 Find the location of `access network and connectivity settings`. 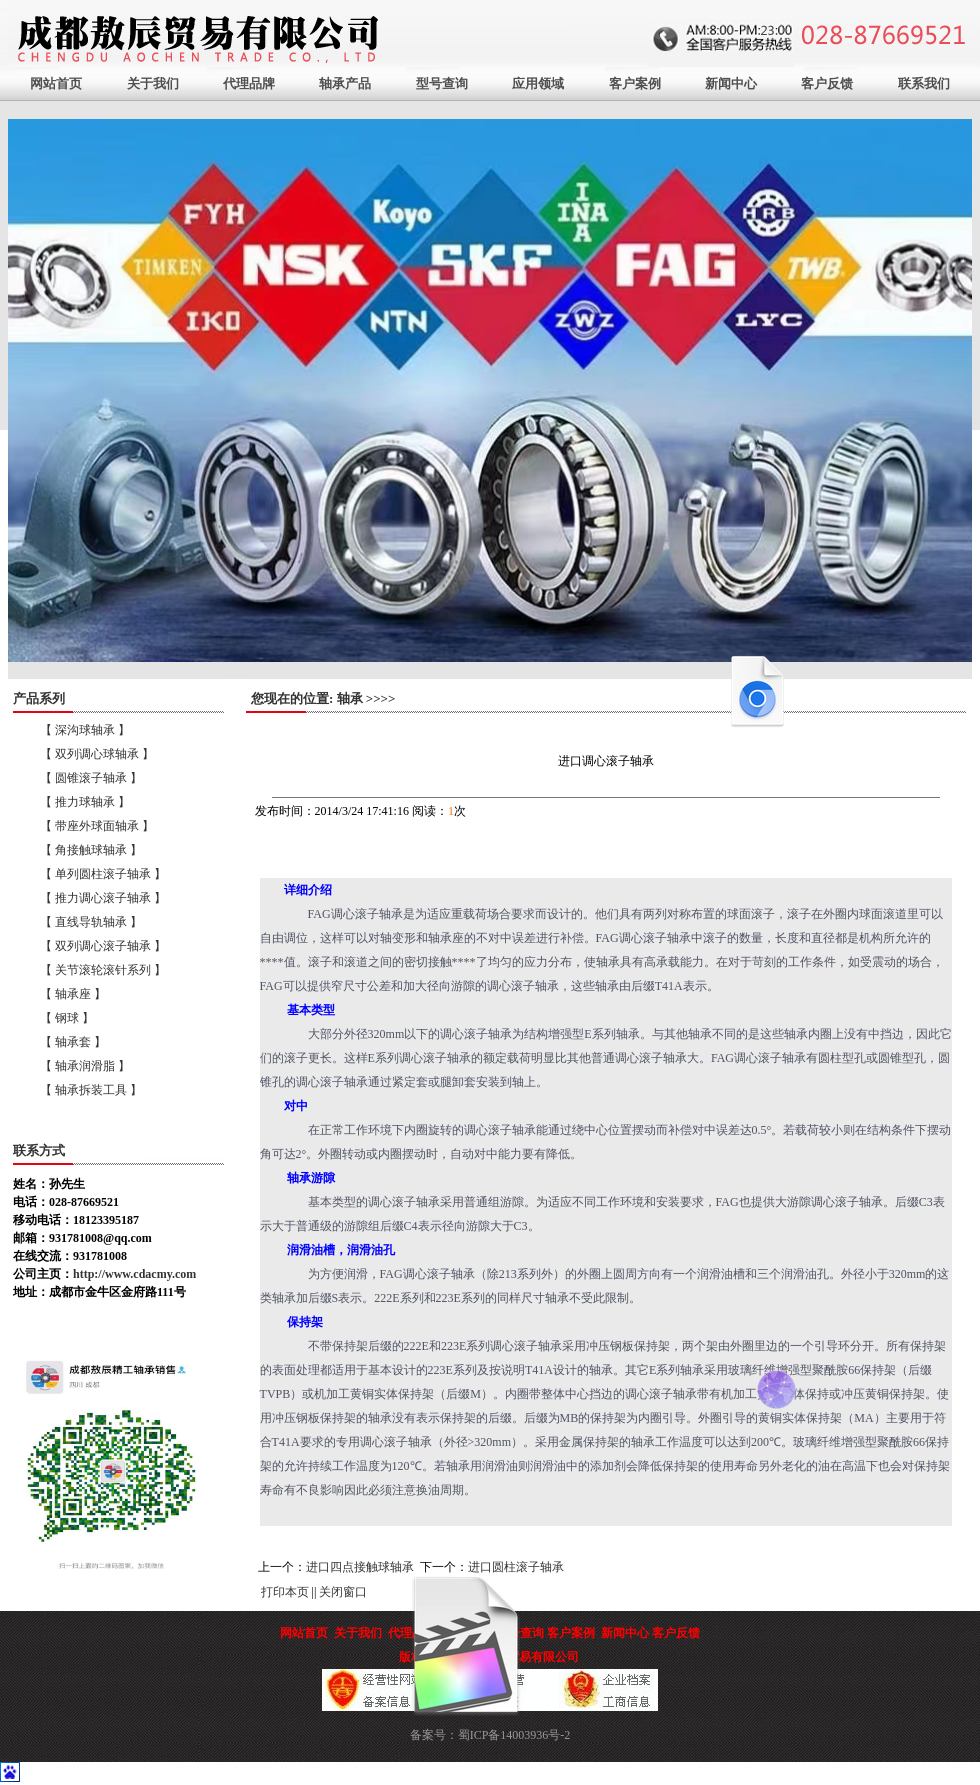

access network and connectivity settings is located at coordinates (776, 1389).